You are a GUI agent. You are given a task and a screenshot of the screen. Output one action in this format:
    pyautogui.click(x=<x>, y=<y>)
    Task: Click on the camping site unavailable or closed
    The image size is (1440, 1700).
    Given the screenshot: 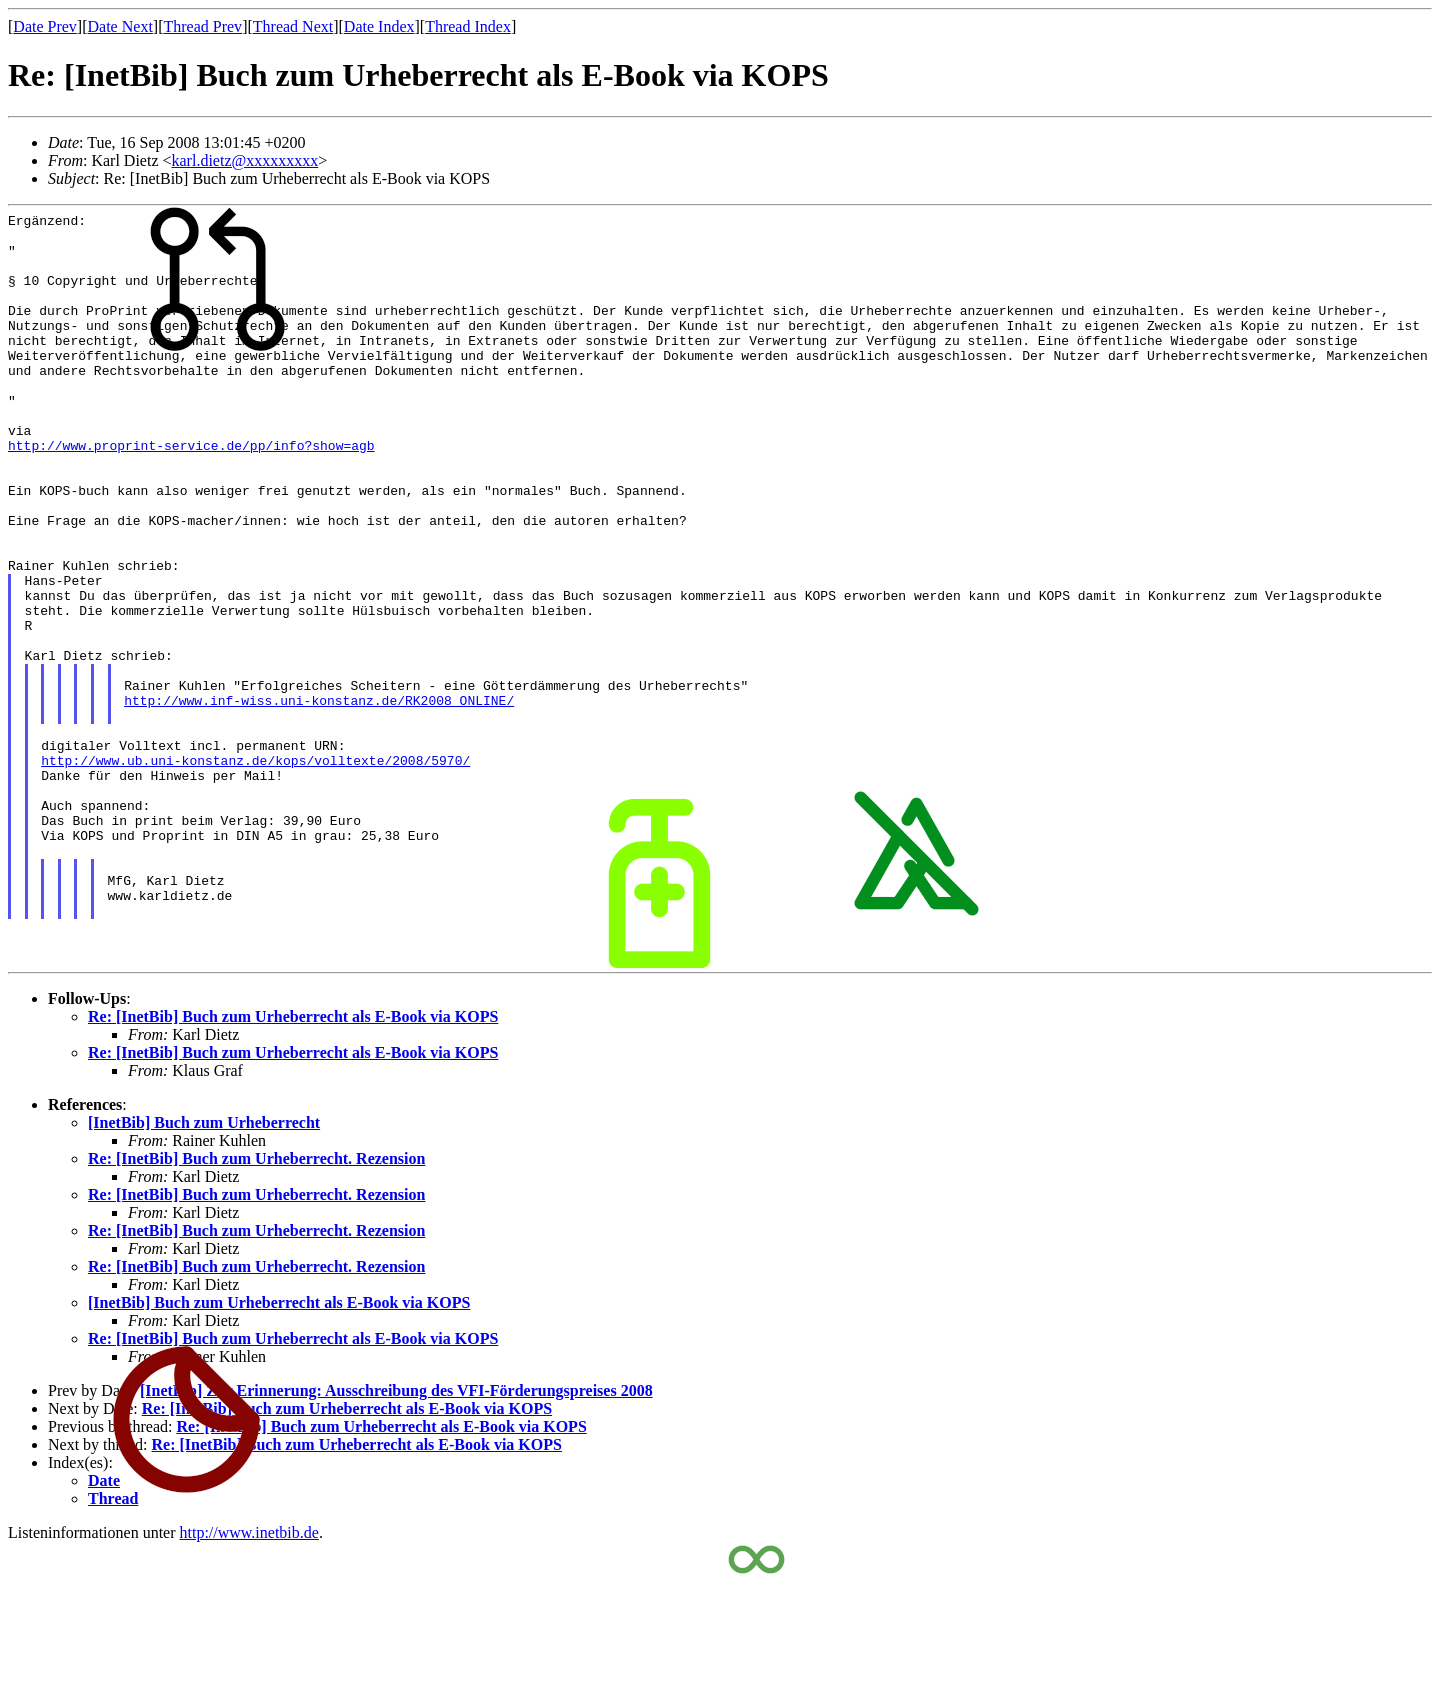 What is the action you would take?
    pyautogui.click(x=916, y=853)
    